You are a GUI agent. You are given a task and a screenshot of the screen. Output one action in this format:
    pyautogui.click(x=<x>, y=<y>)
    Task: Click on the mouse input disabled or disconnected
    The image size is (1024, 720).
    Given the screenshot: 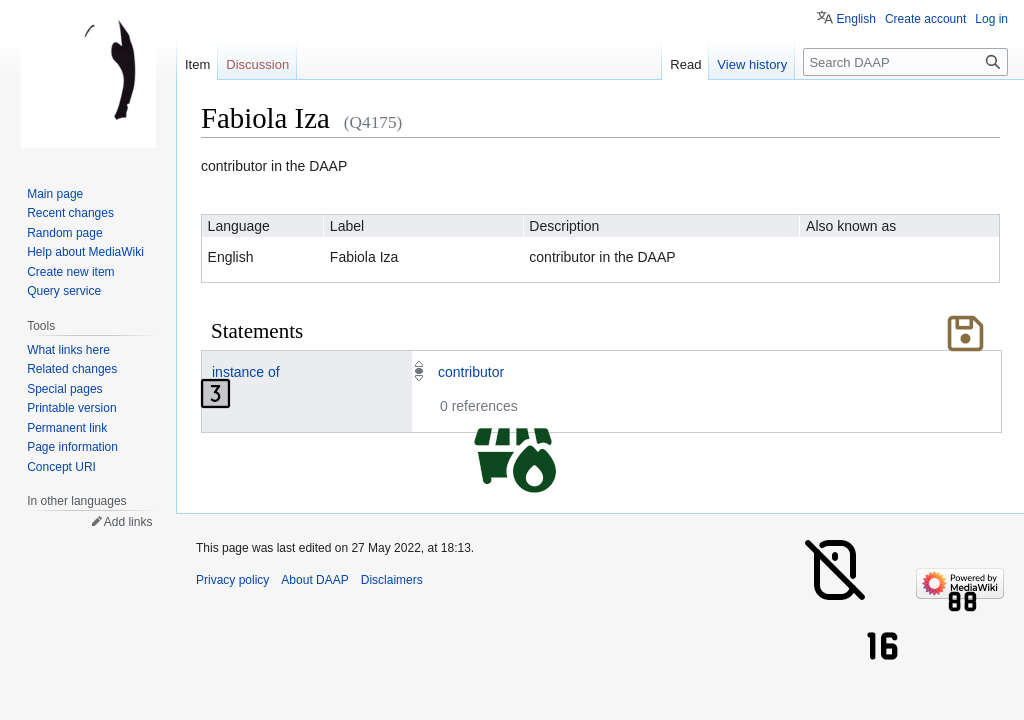 What is the action you would take?
    pyautogui.click(x=835, y=570)
    